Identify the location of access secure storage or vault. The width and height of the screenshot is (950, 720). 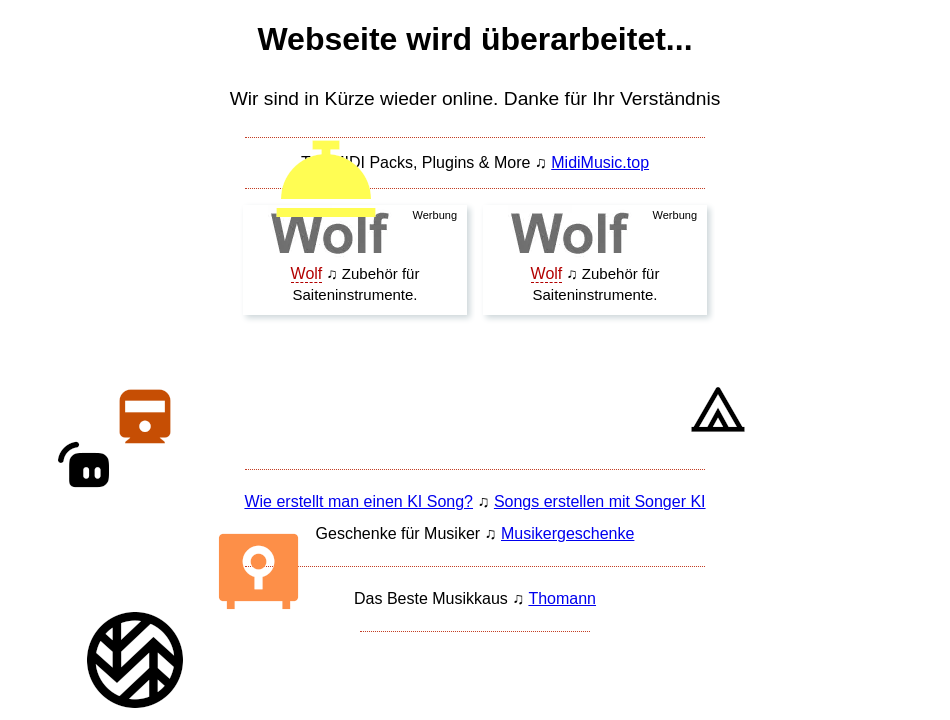
(258, 569).